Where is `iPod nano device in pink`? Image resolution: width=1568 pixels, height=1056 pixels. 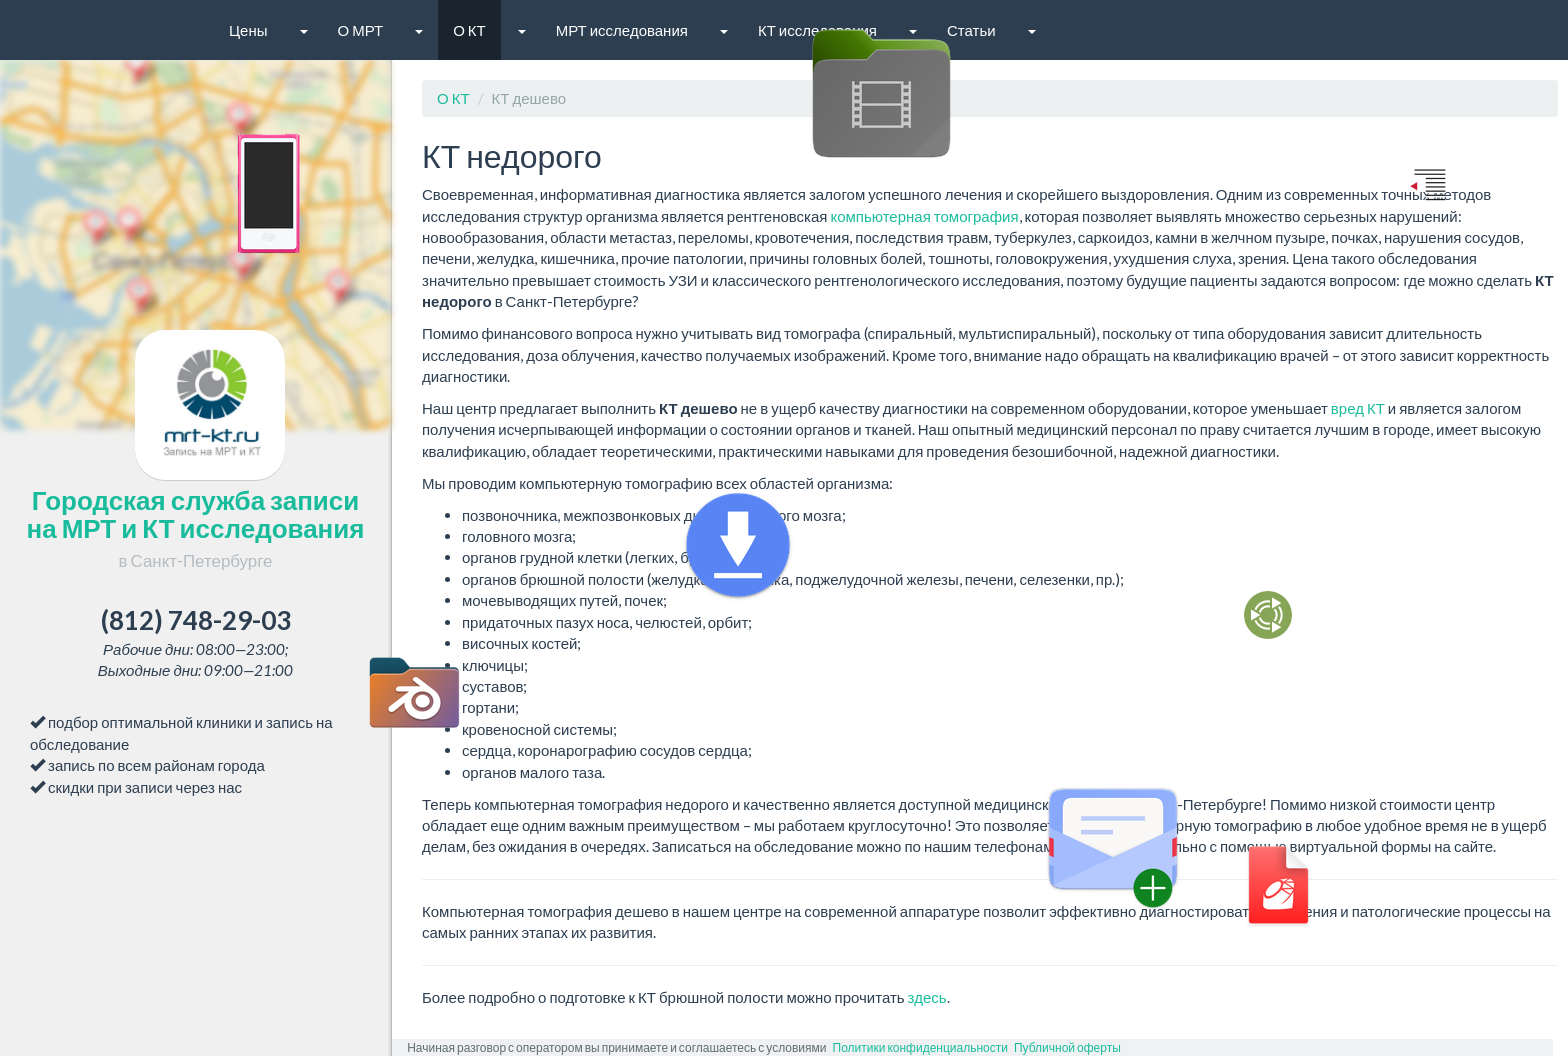
iPod nano device in pink is located at coordinates (268, 193).